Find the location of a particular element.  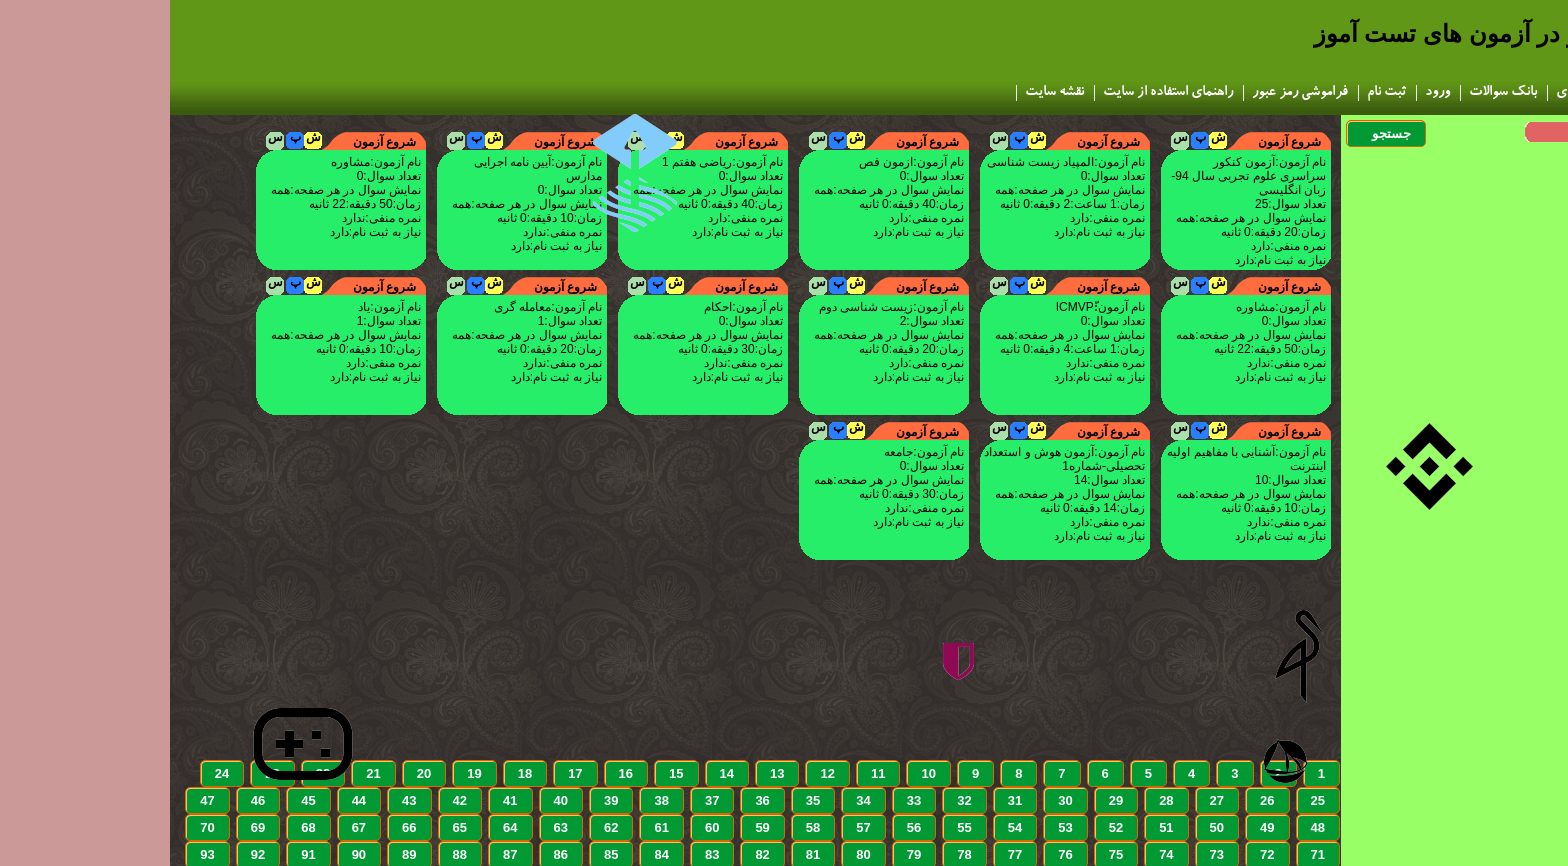

solus operating system logo is located at coordinates (1286, 761).